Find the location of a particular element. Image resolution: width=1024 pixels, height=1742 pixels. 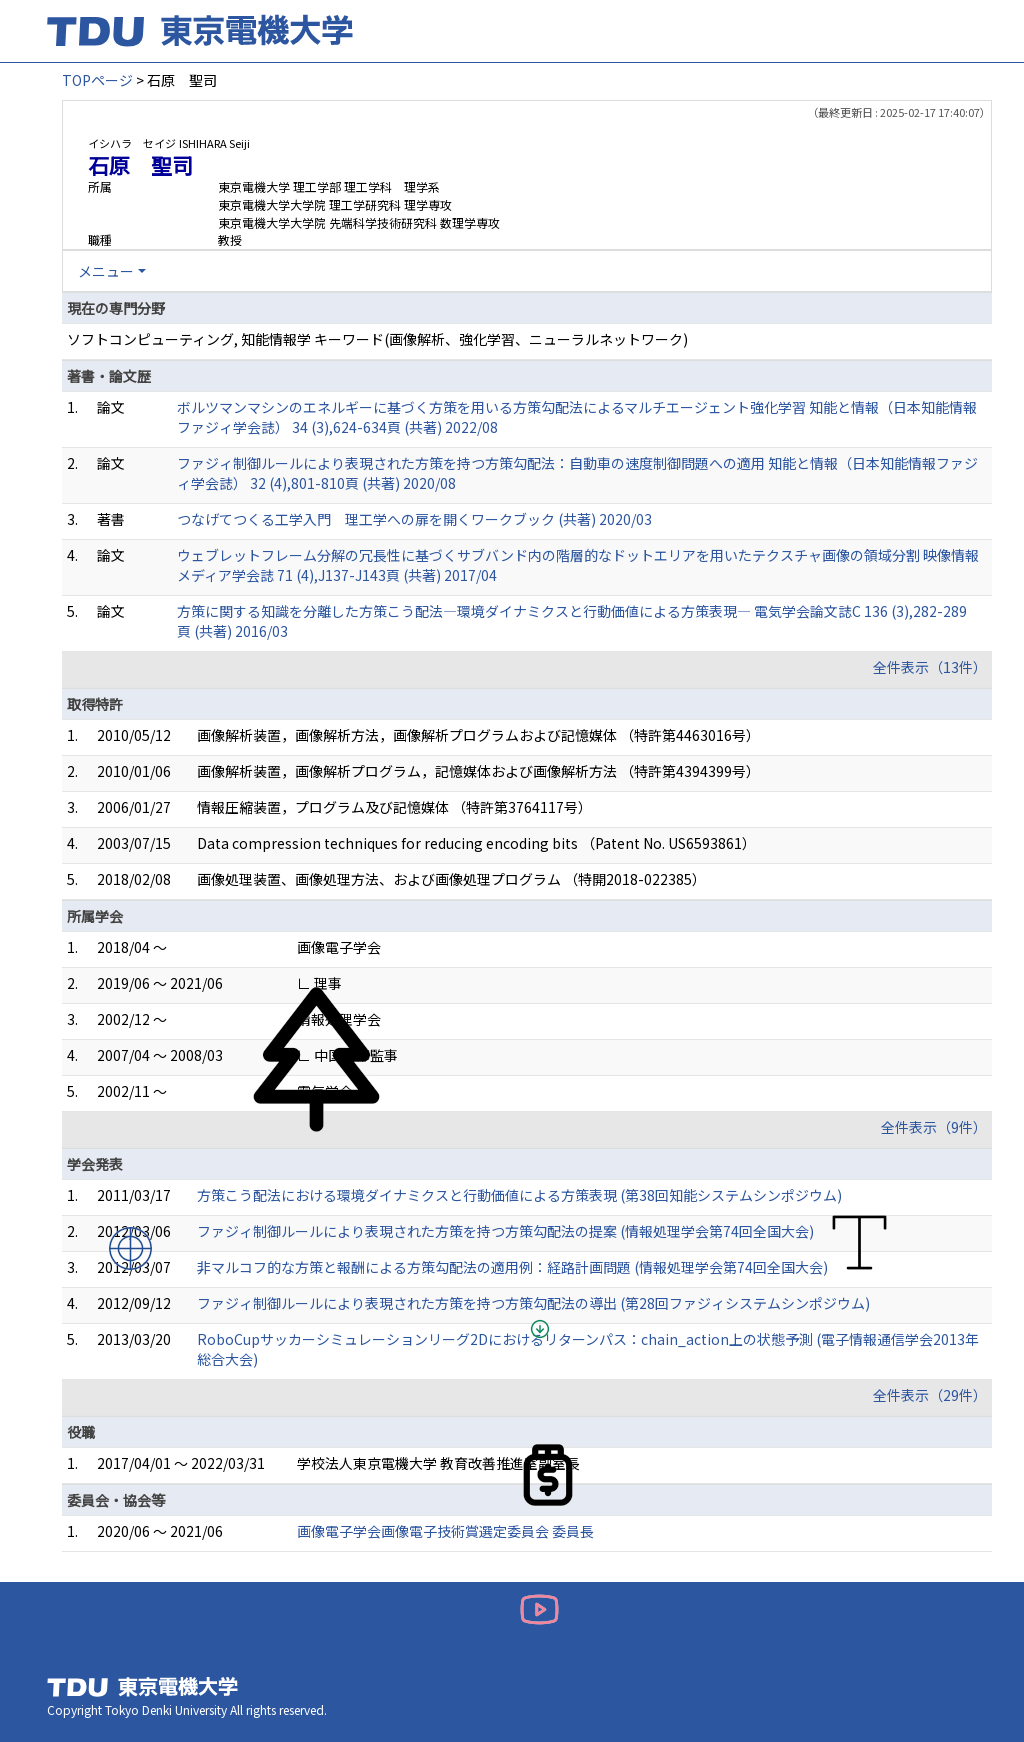

format text or access text styling options is located at coordinates (859, 1242).